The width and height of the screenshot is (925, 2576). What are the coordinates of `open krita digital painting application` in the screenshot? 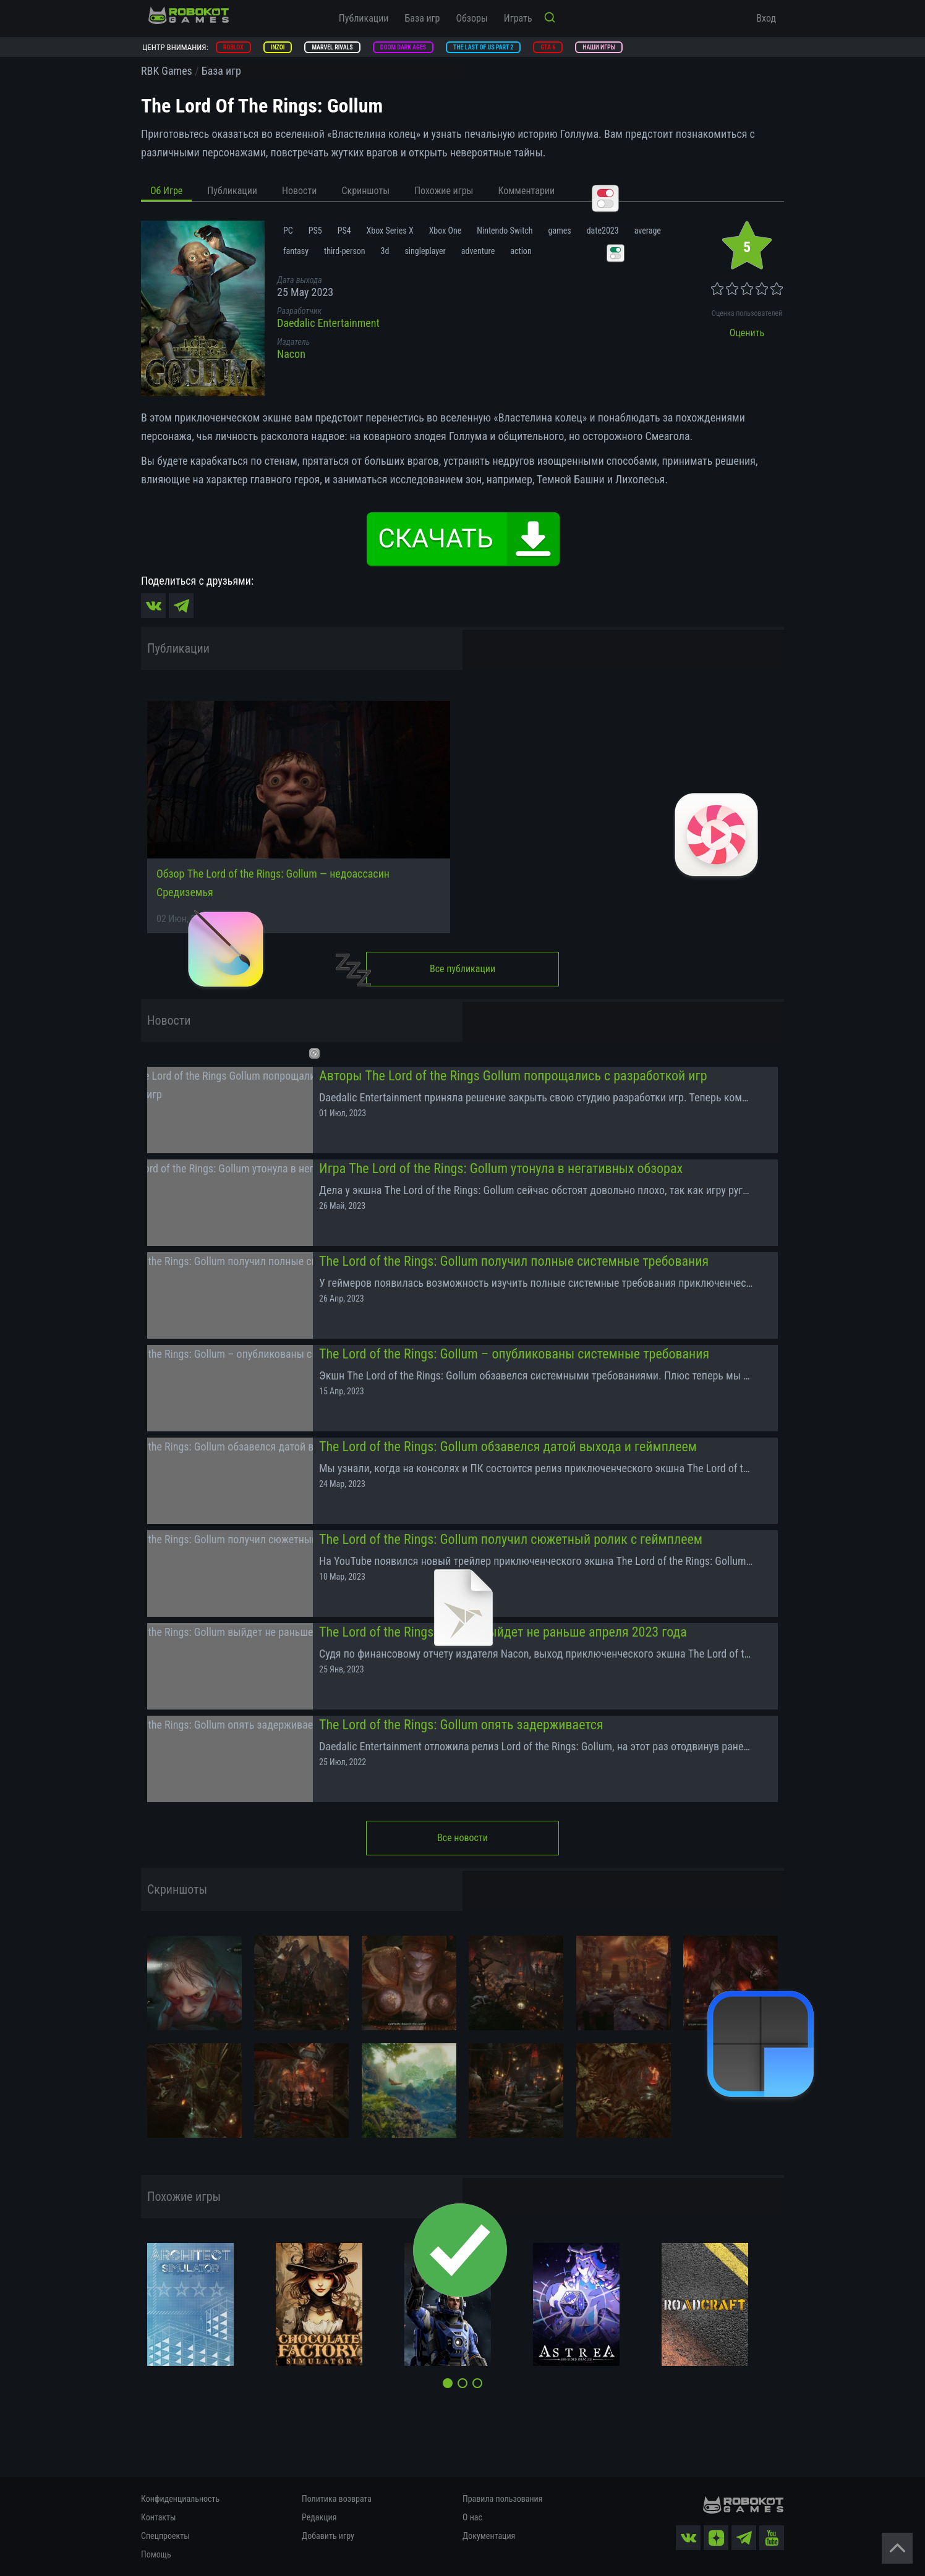 It's located at (226, 949).